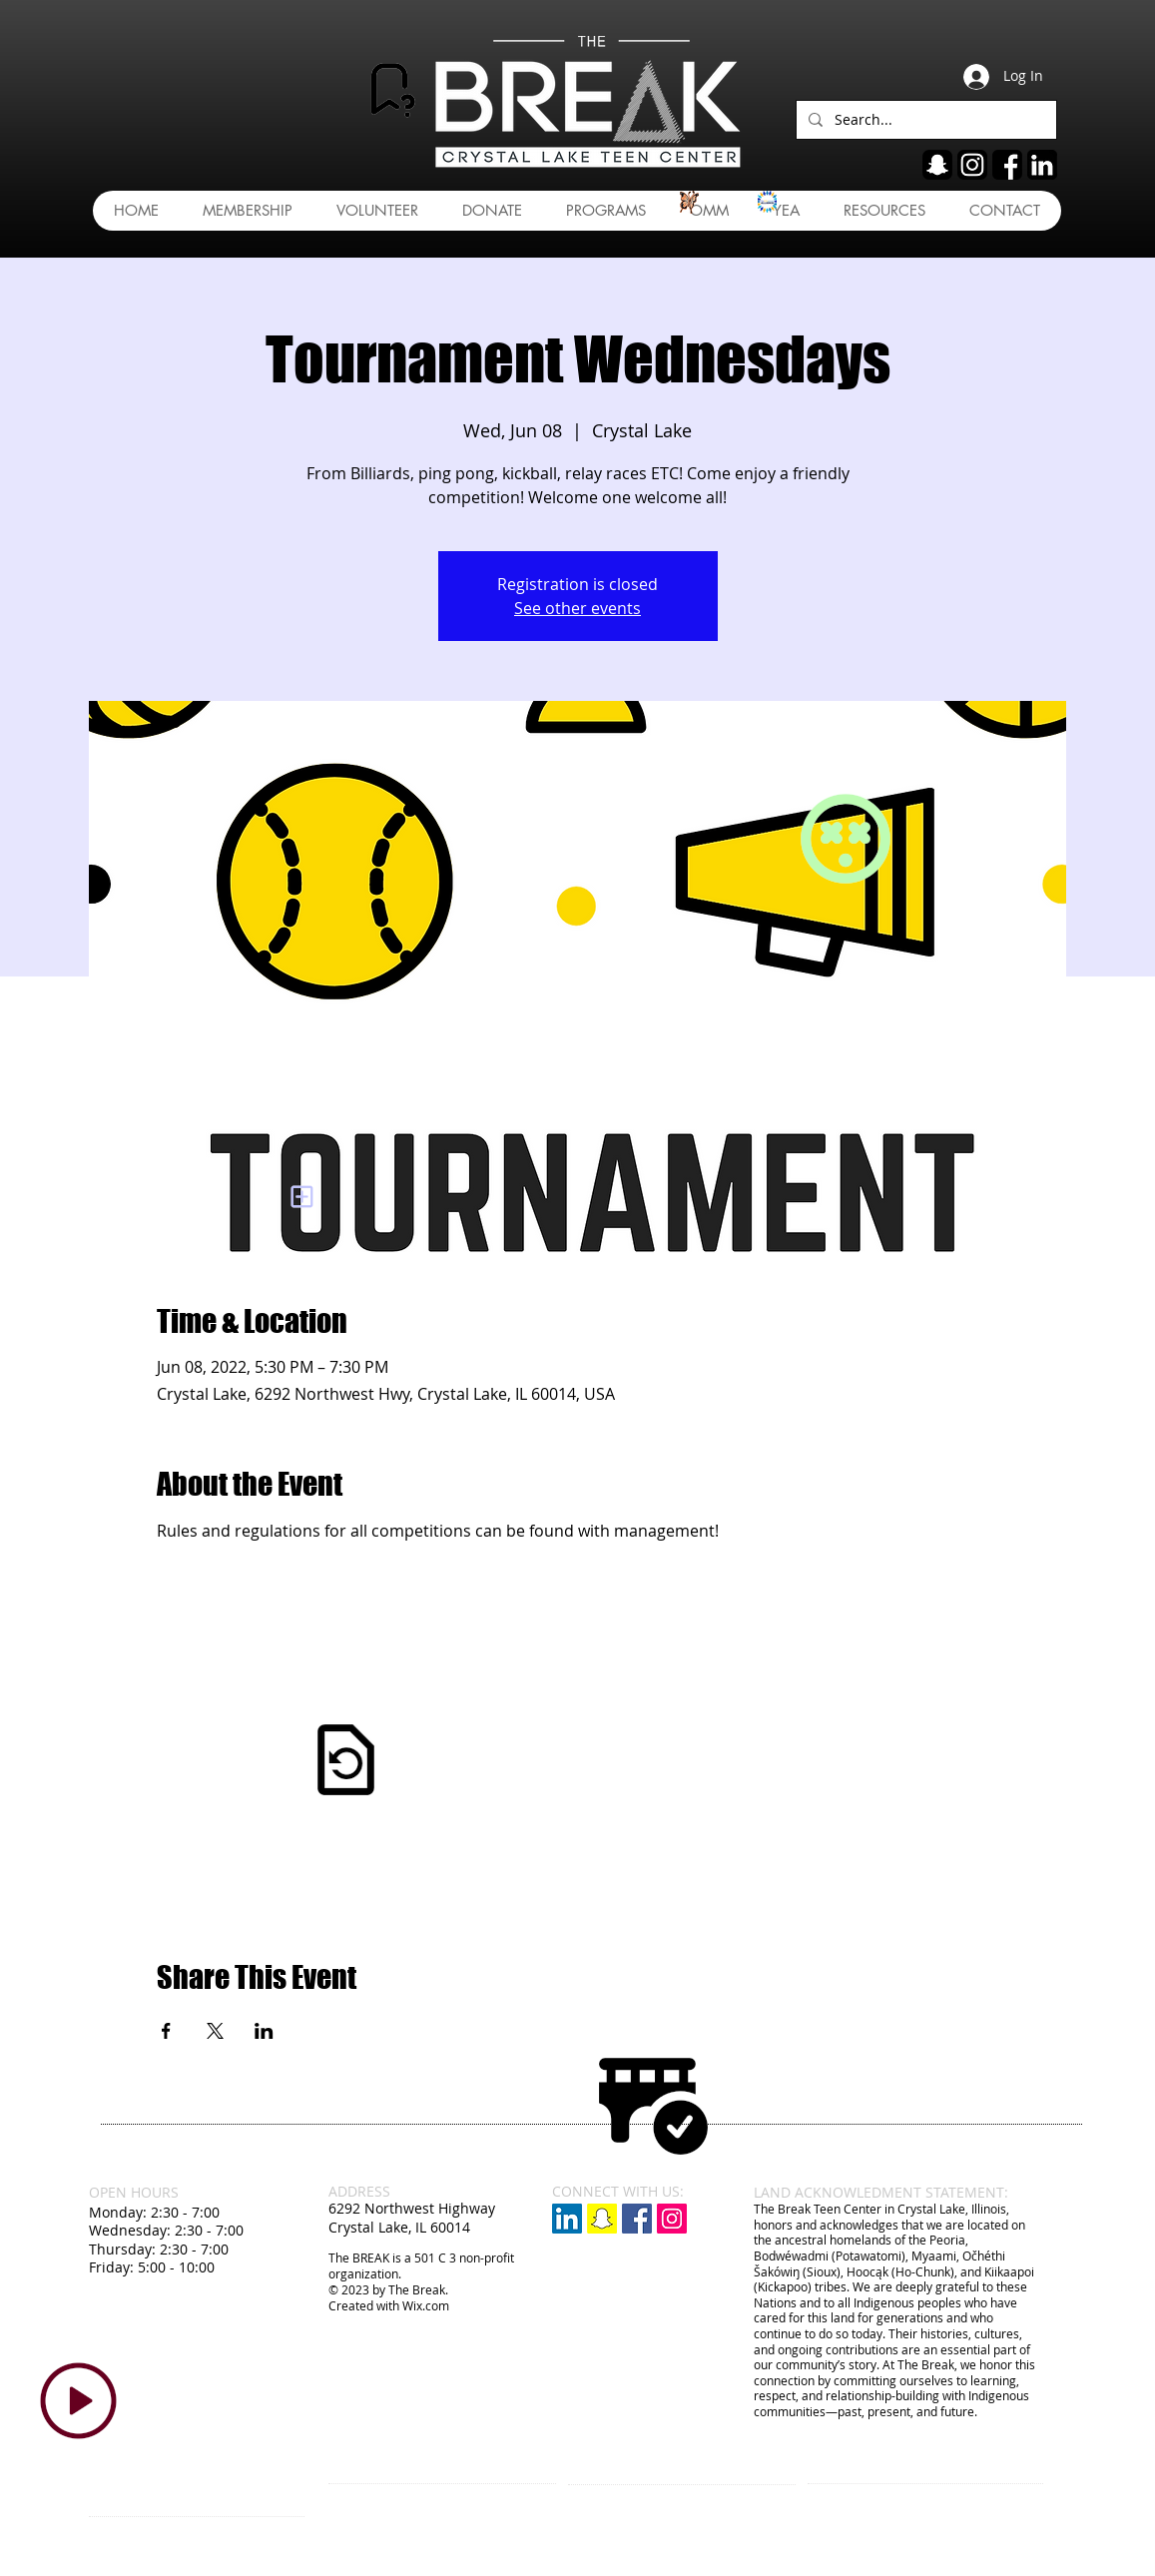  What do you see at coordinates (301, 1196) in the screenshot?
I see `add a new file to the diff` at bounding box center [301, 1196].